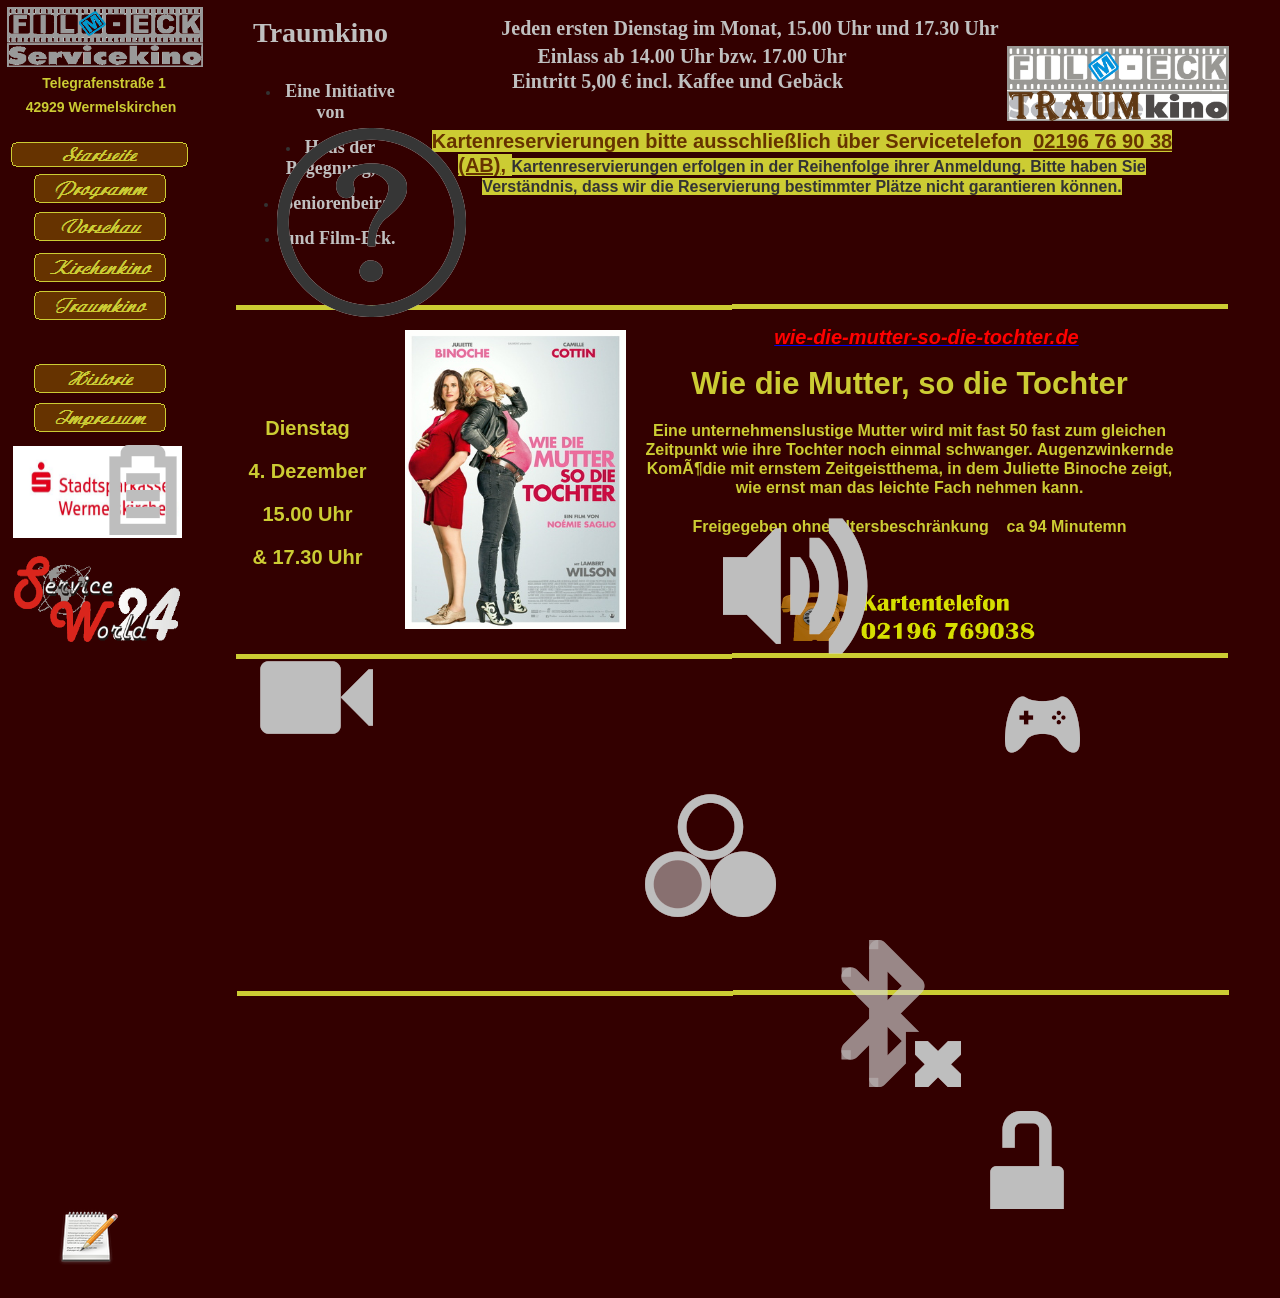 The image size is (1280, 1298). What do you see at coordinates (88, 1235) in the screenshot?
I see `open text editor application` at bounding box center [88, 1235].